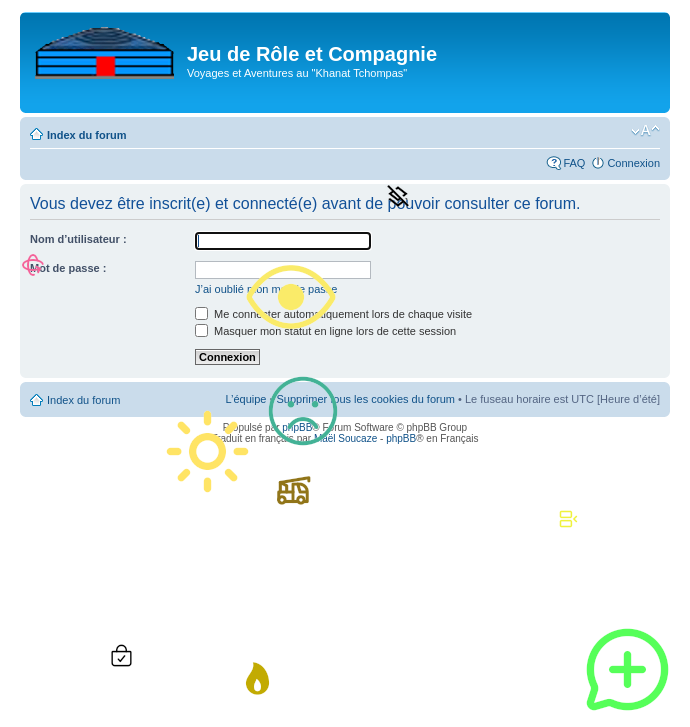 This screenshot has width=690, height=727. What do you see at coordinates (303, 411) in the screenshot?
I see `indicate negative feedback or dissatisfaction` at bounding box center [303, 411].